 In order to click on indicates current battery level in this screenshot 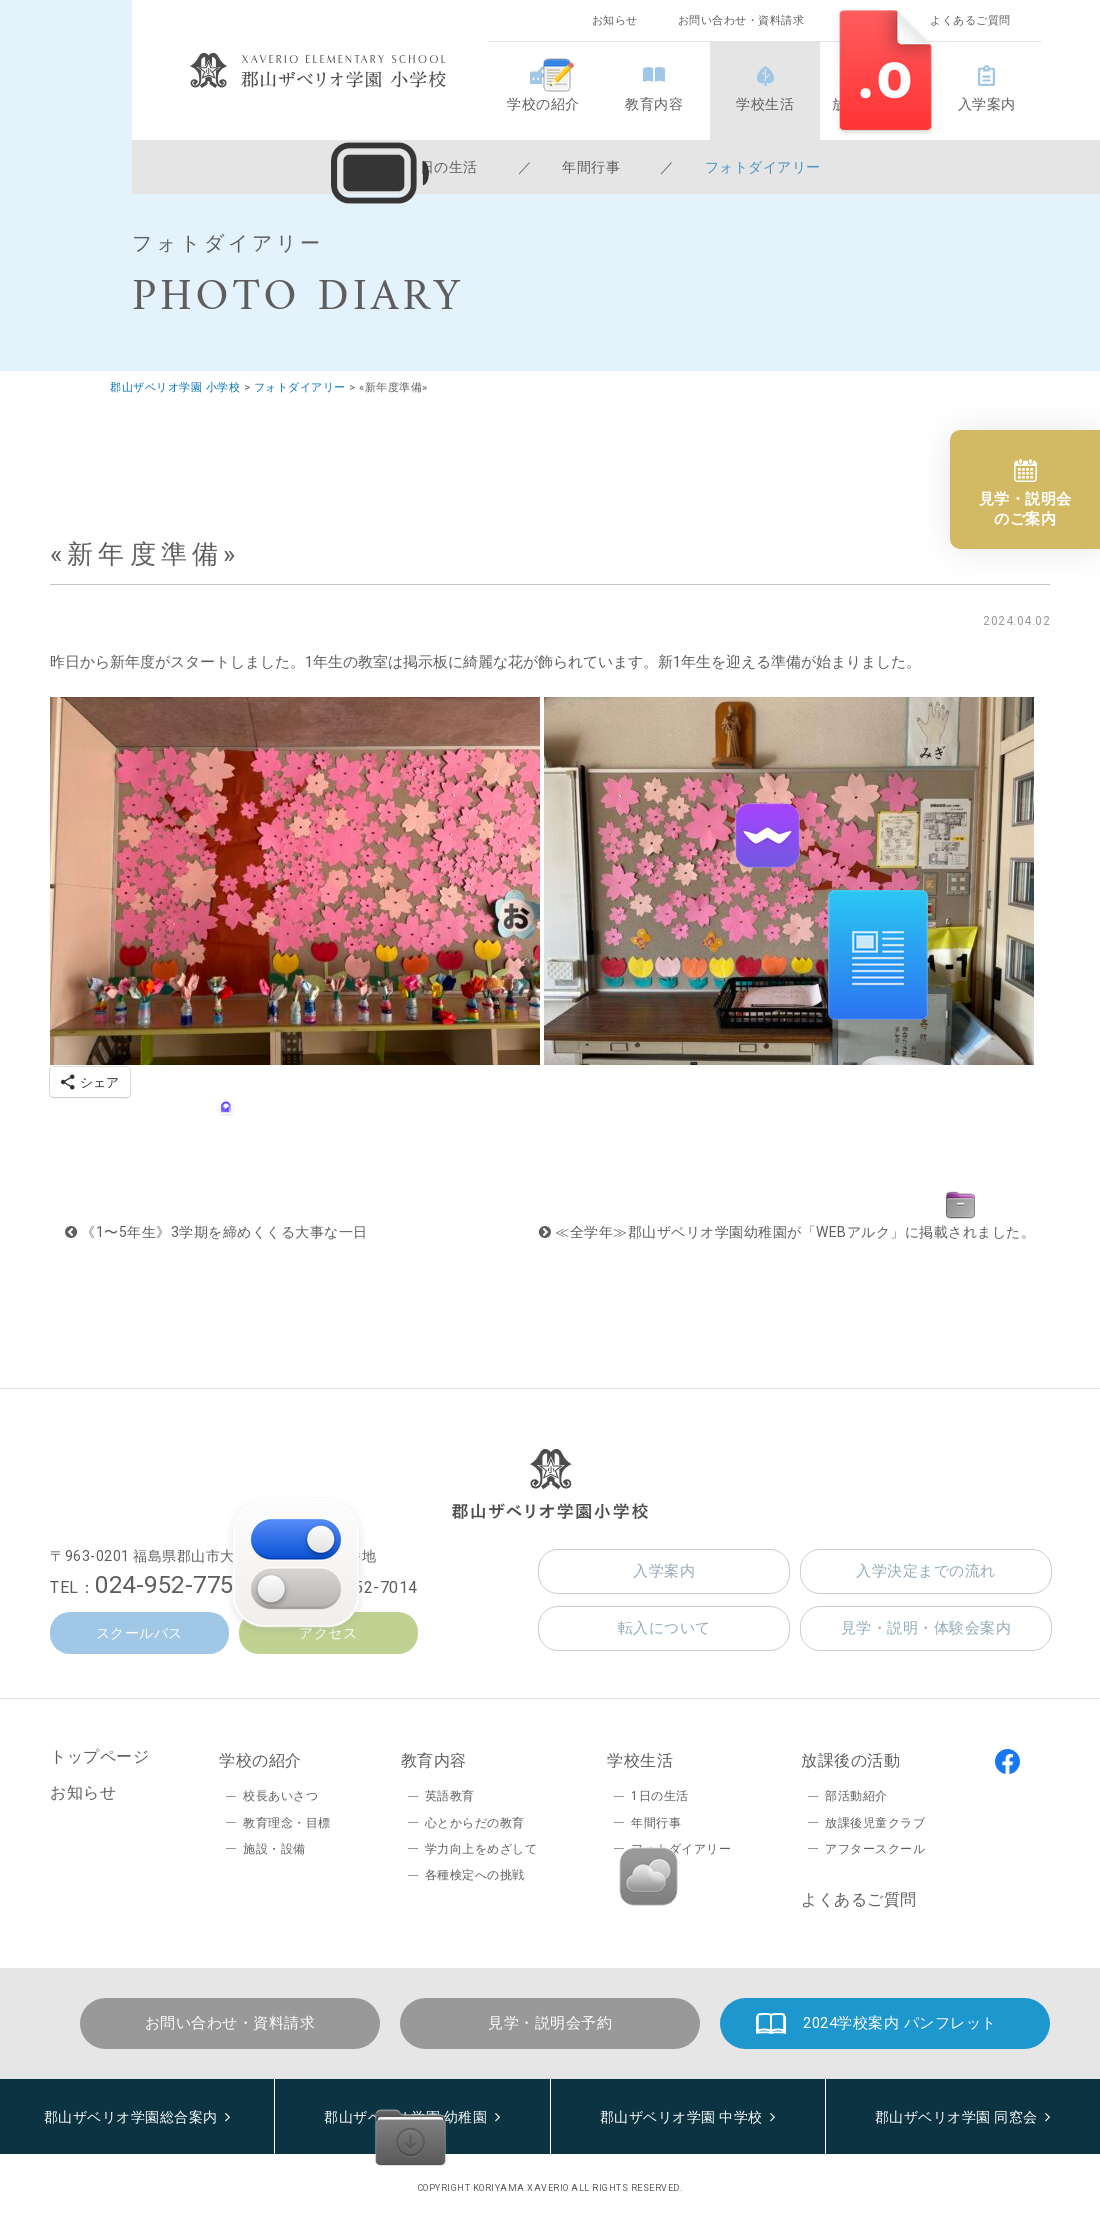, I will do `click(380, 173)`.